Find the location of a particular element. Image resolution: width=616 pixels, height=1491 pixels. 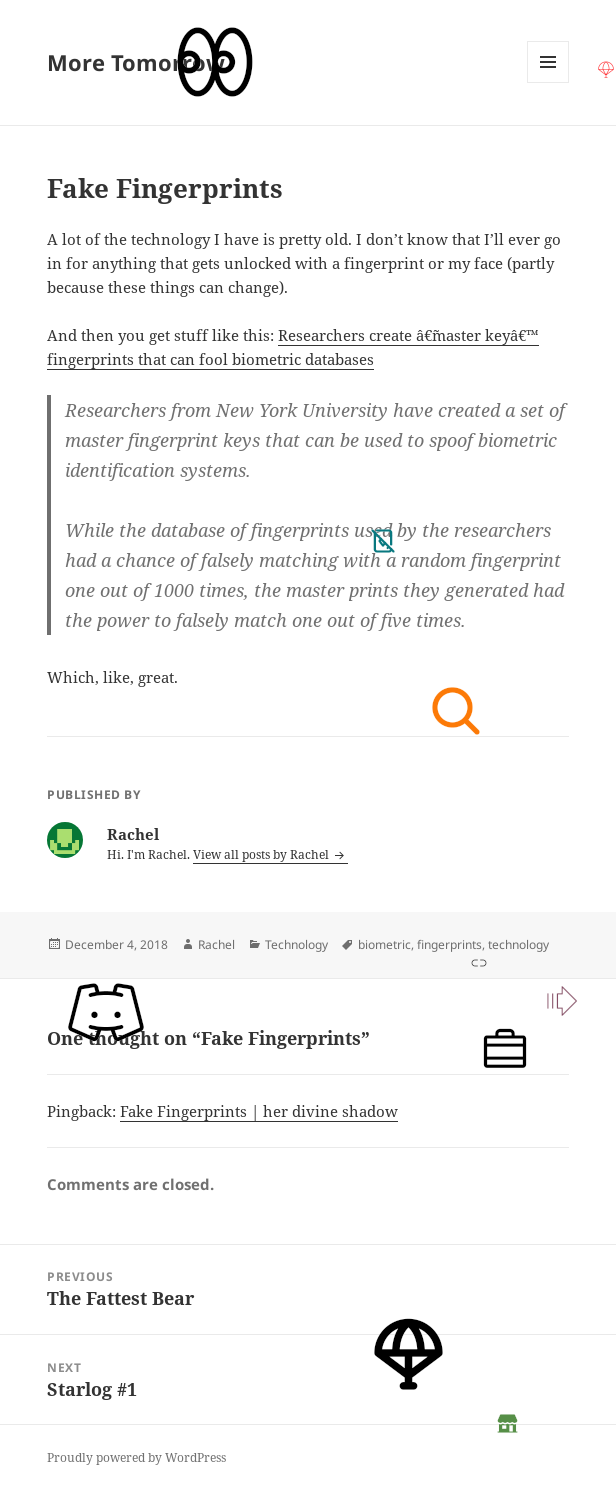

playing cards disabled or unavailable is located at coordinates (383, 541).